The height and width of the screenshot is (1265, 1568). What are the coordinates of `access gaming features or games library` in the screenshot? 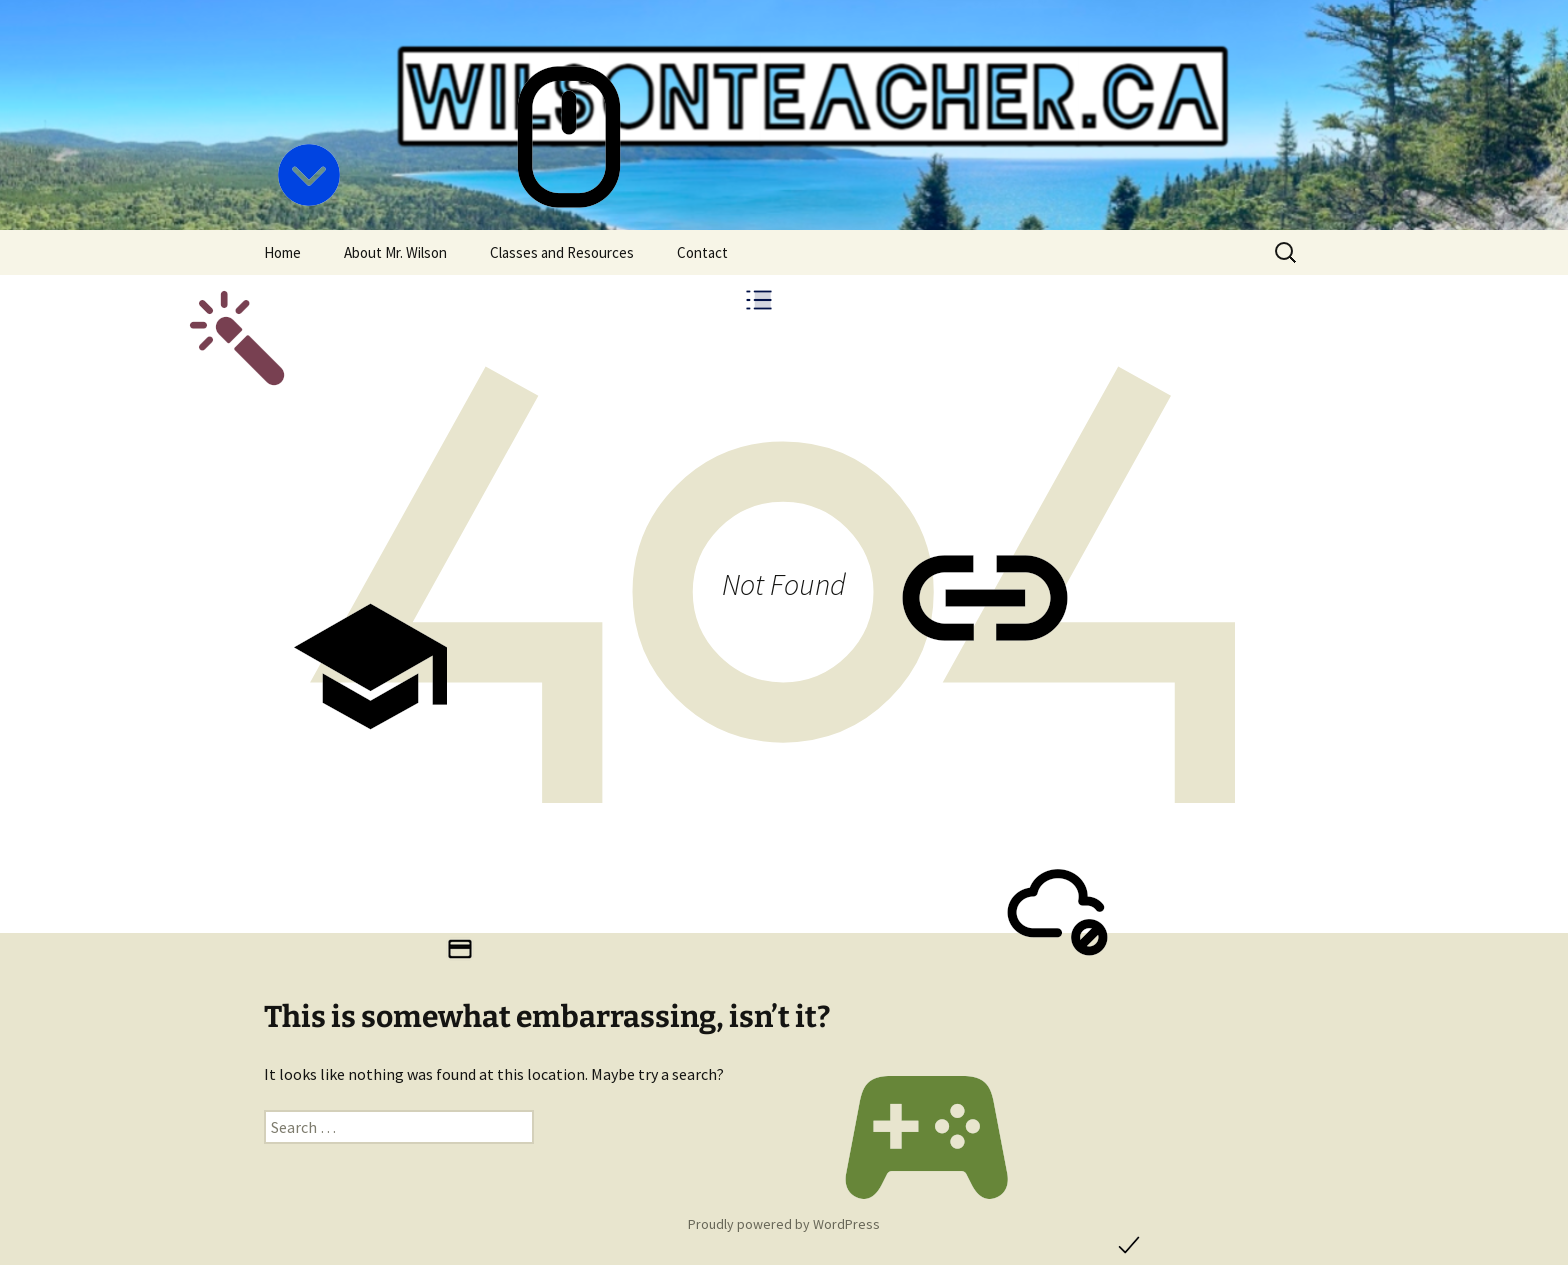 It's located at (929, 1137).